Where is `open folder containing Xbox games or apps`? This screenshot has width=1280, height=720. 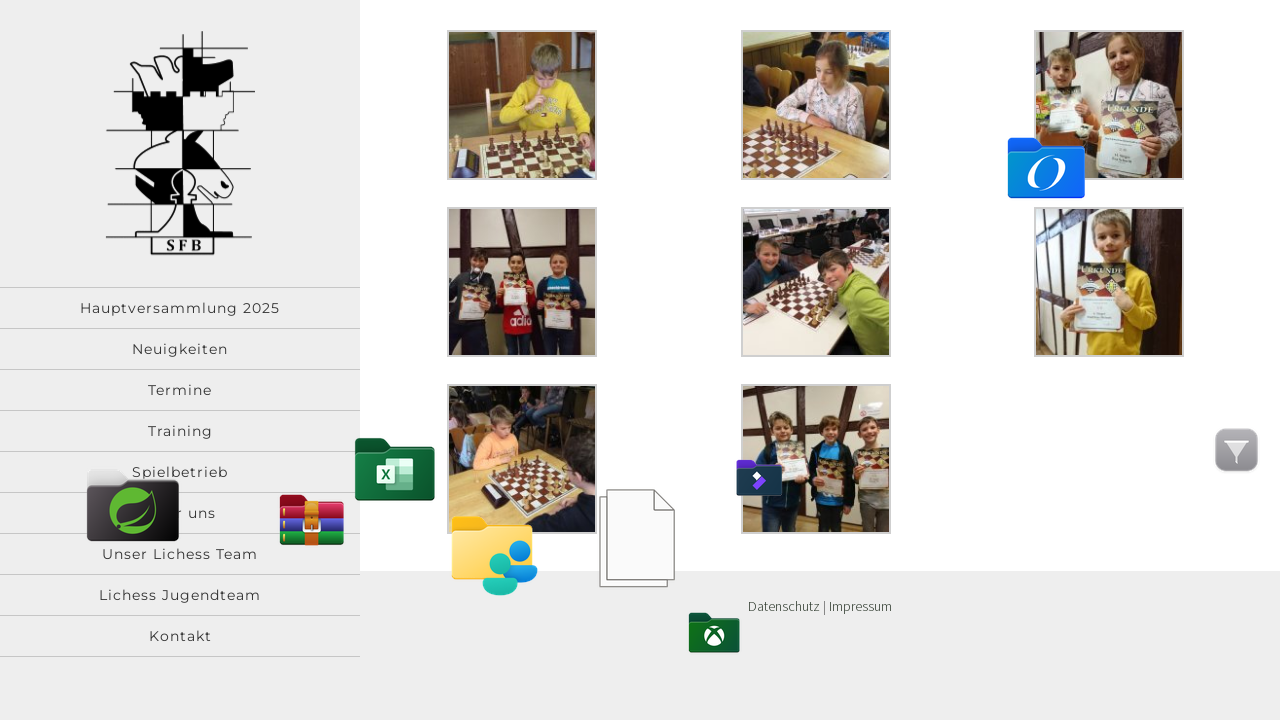
open folder containing Xbox games or apps is located at coordinates (714, 634).